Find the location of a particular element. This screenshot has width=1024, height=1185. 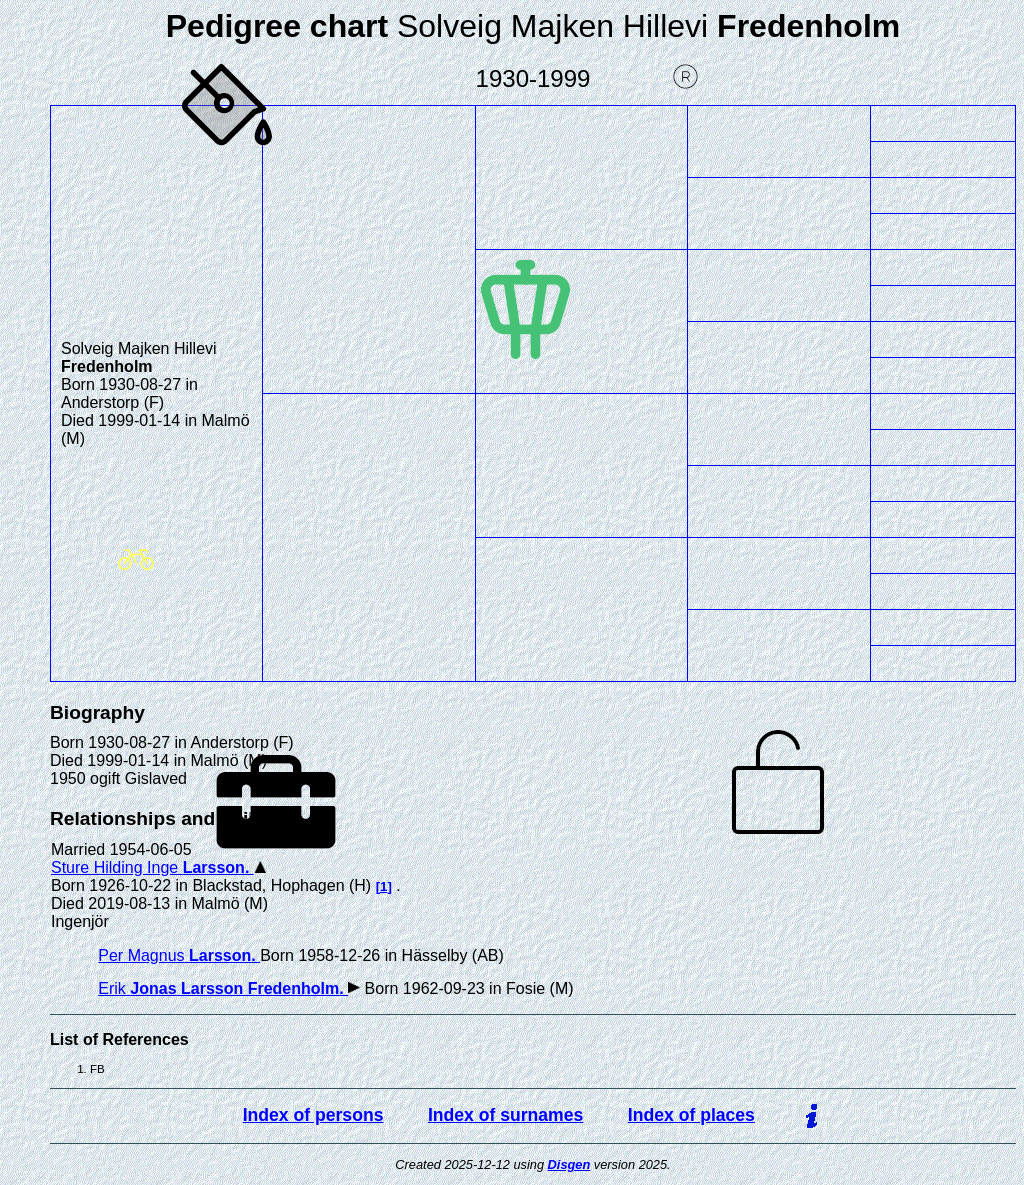

access bike rental or cycling options is located at coordinates (136, 559).